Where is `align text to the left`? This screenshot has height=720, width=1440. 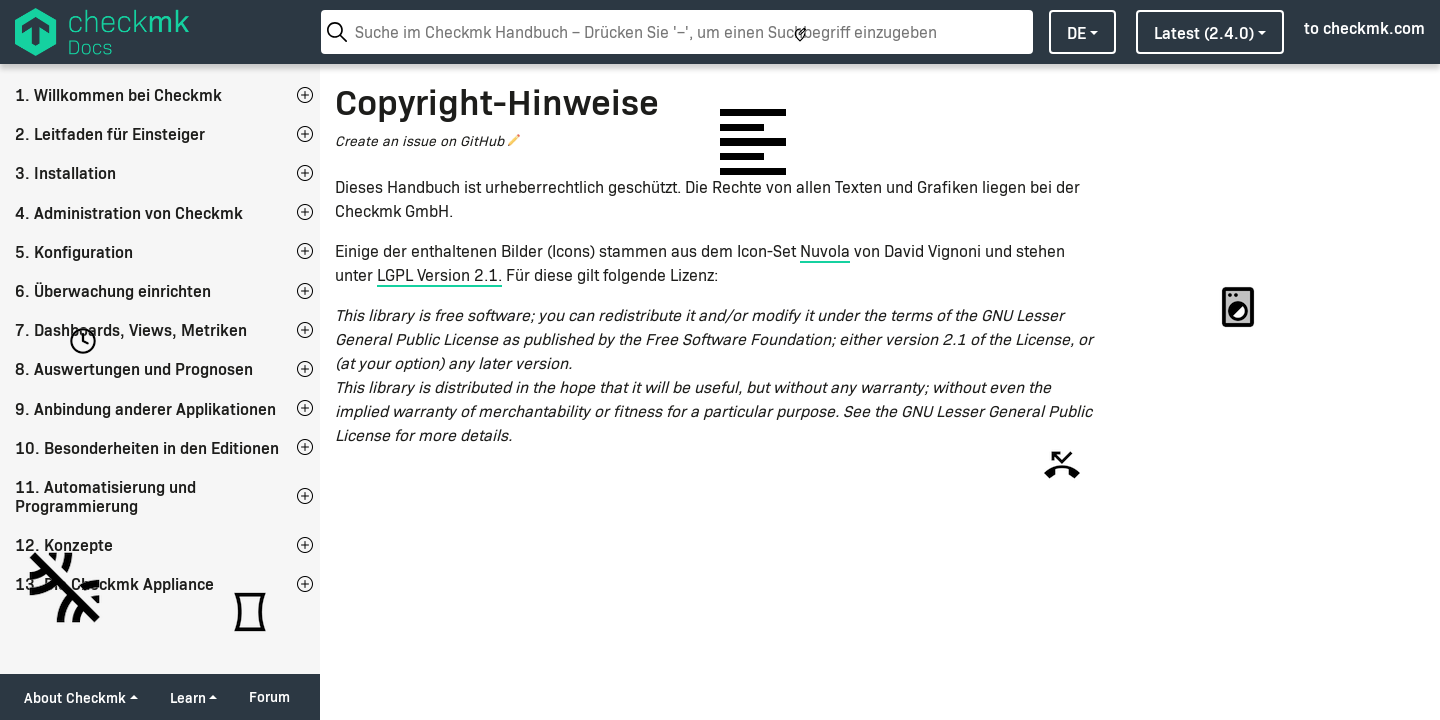 align text to the left is located at coordinates (753, 142).